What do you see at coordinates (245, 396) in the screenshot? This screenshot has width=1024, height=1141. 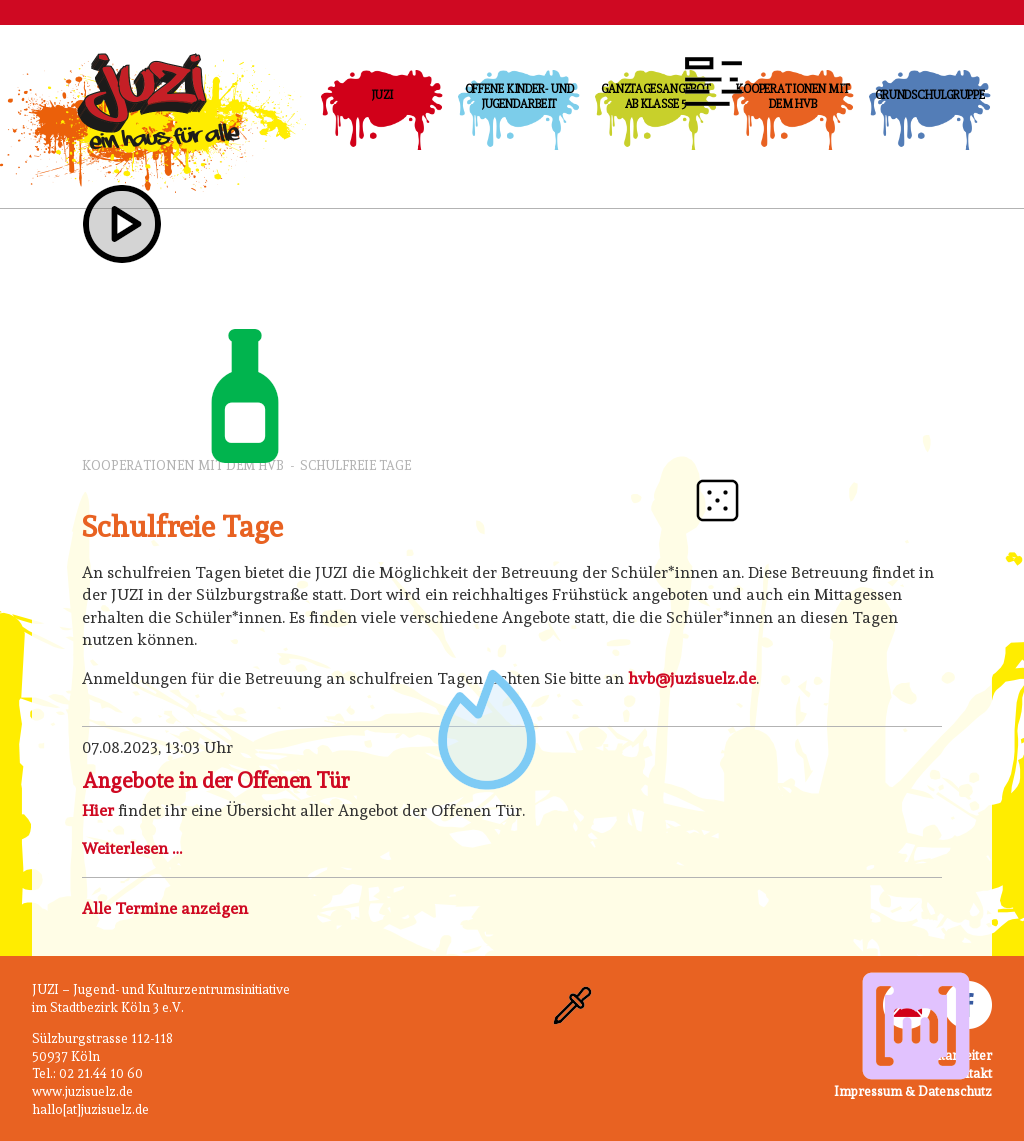 I see `browse wine selection or menu` at bounding box center [245, 396].